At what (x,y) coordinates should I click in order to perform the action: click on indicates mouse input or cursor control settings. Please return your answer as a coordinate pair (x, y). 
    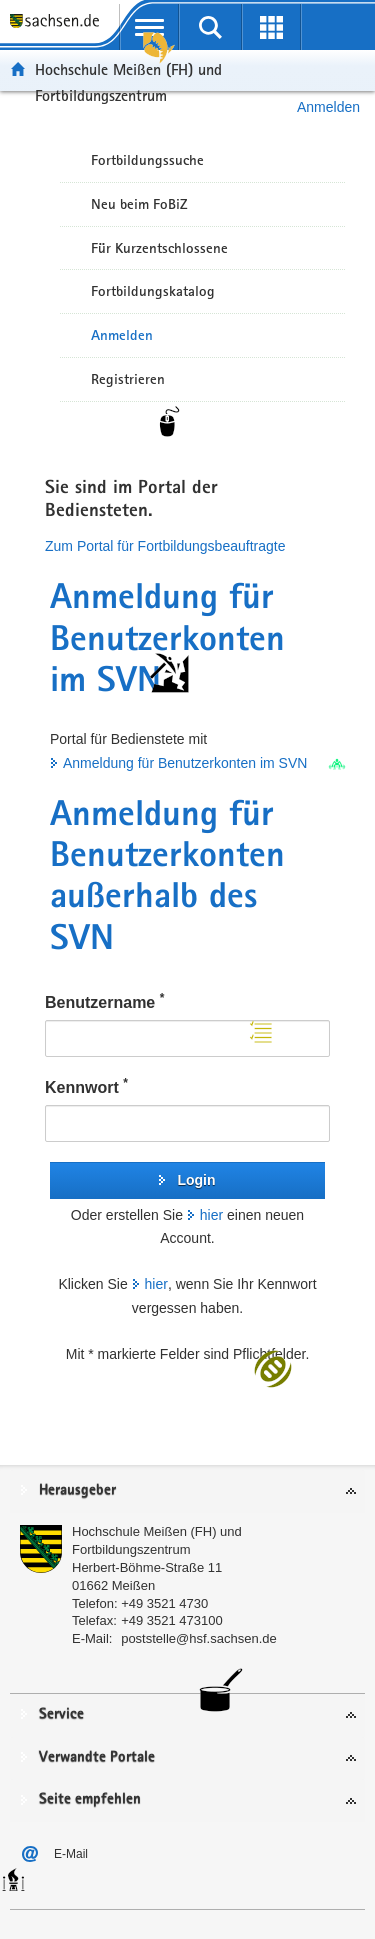
    Looking at the image, I should click on (169, 422).